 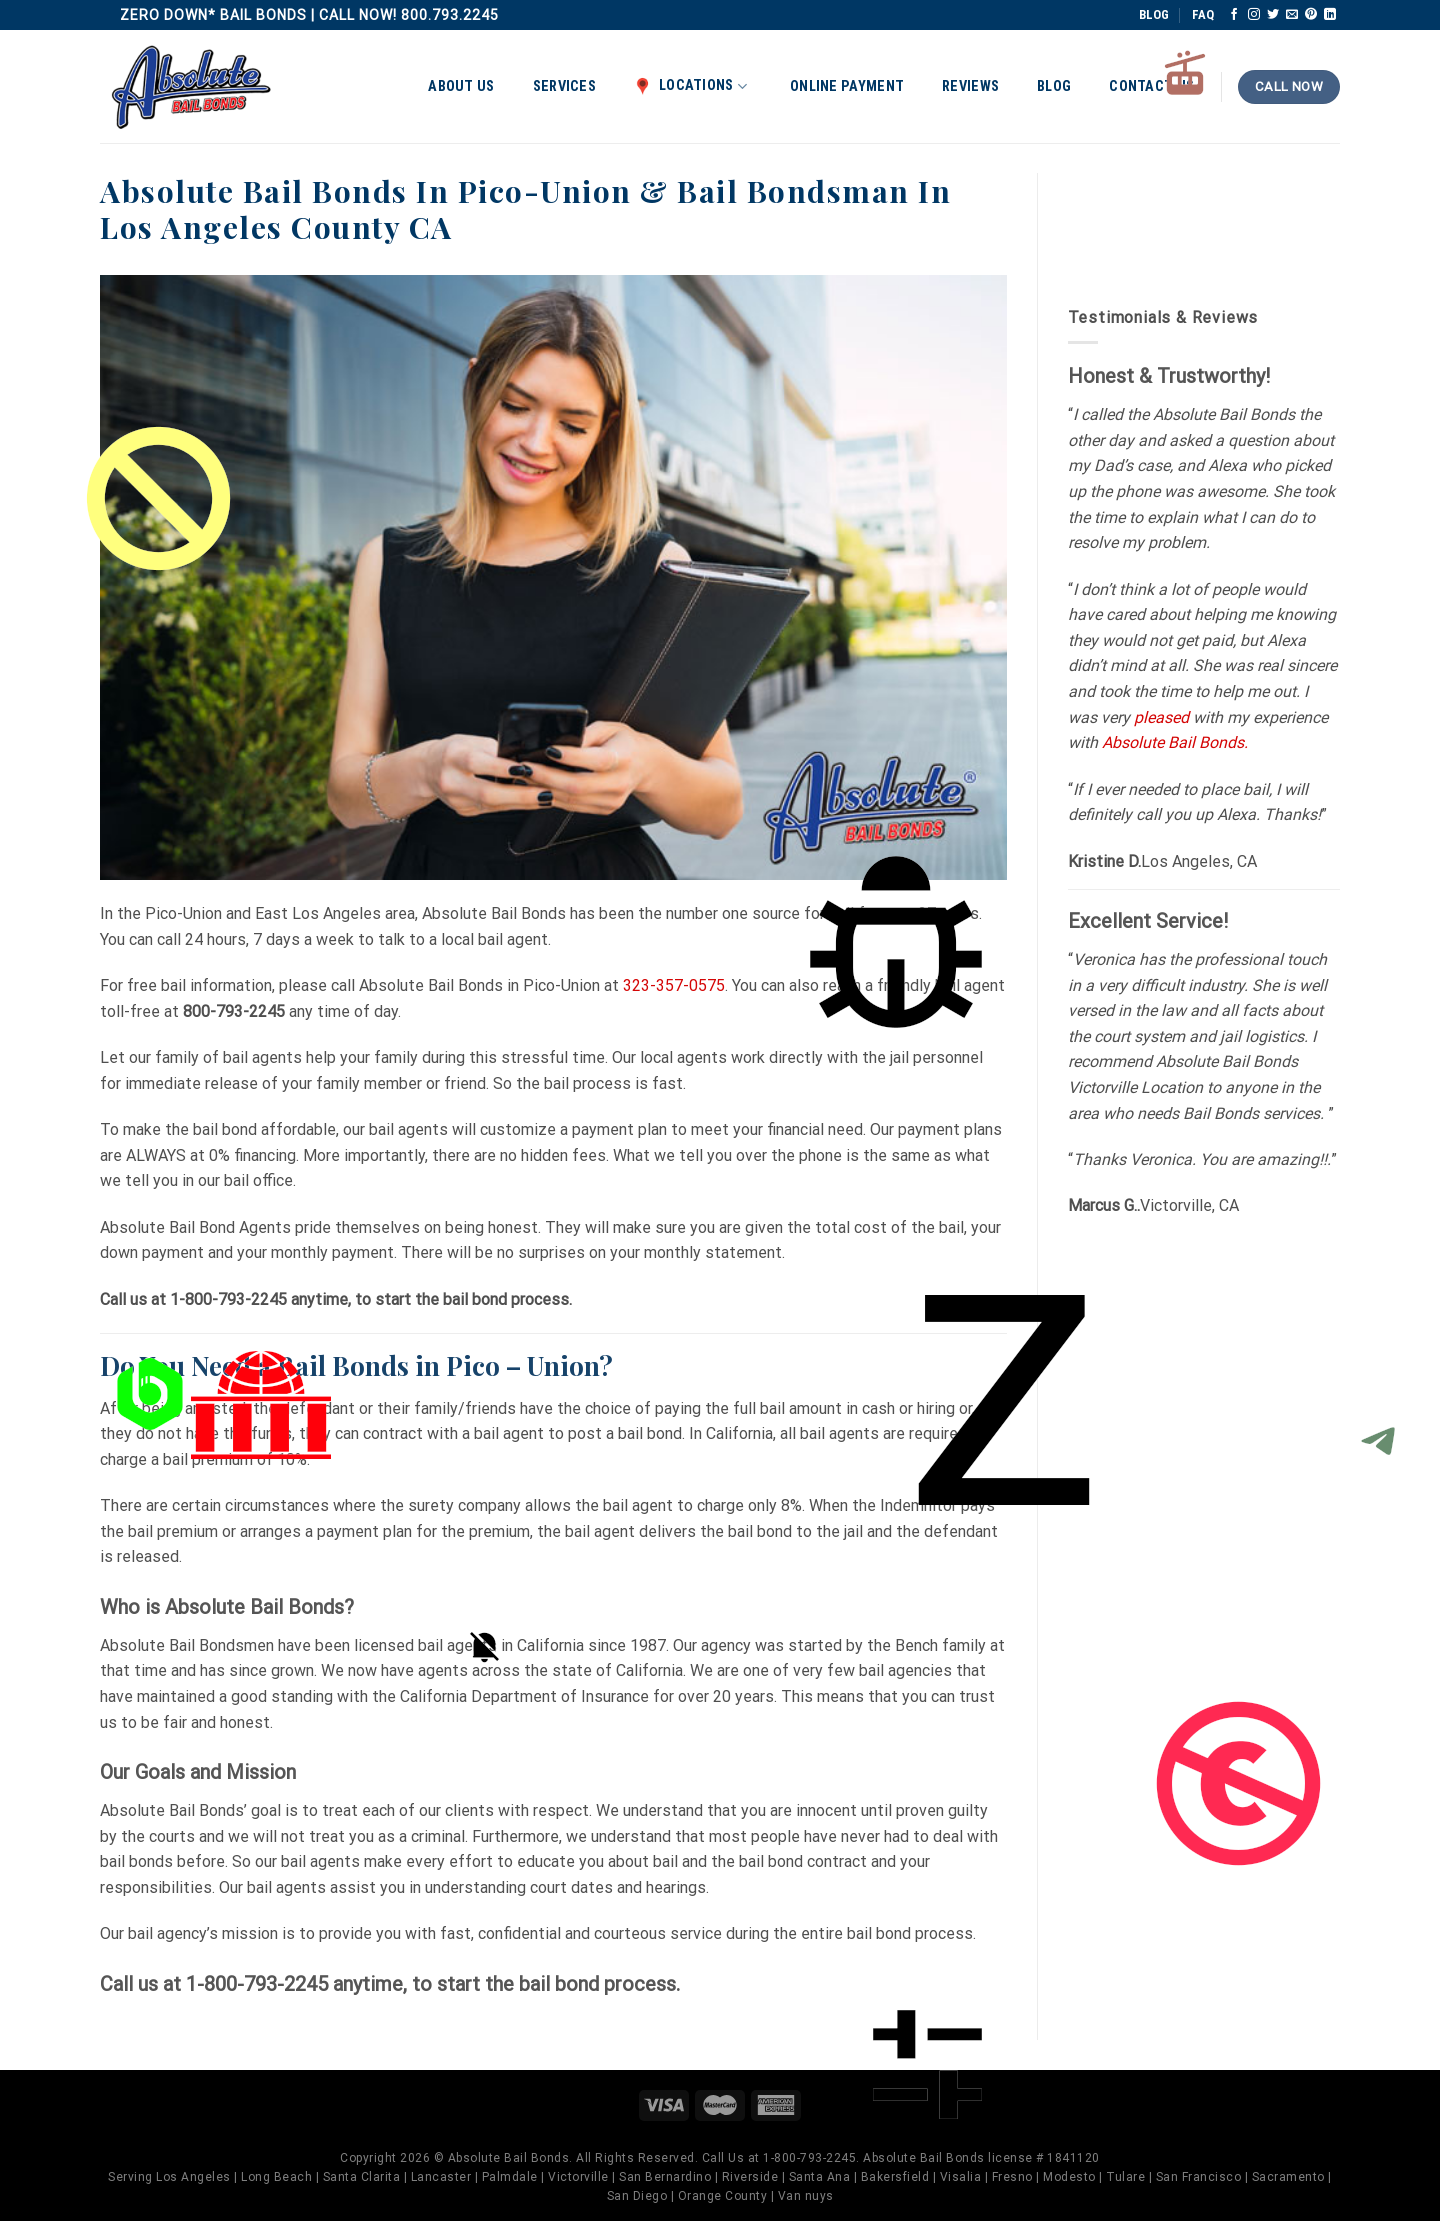 What do you see at coordinates (1004, 1400) in the screenshot?
I see `open zotero reference manager` at bounding box center [1004, 1400].